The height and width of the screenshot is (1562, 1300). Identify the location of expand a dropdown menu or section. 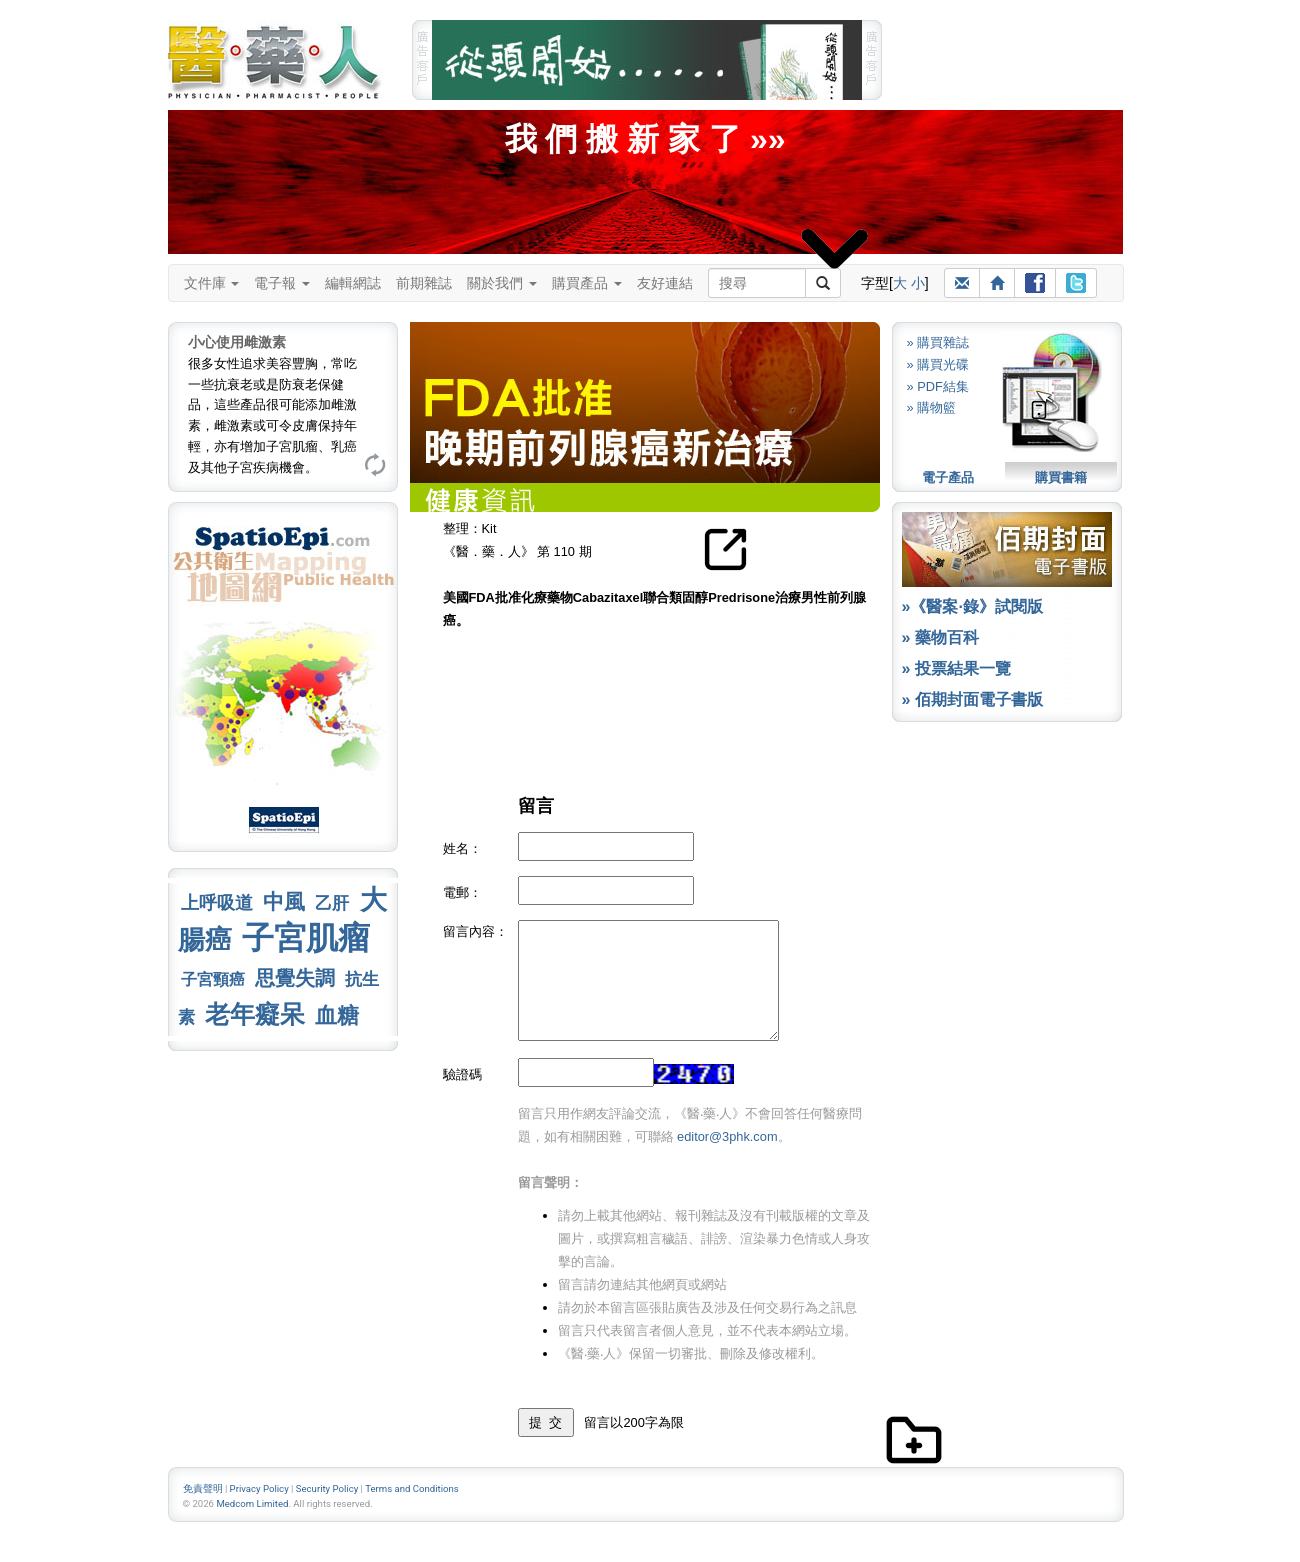
(834, 245).